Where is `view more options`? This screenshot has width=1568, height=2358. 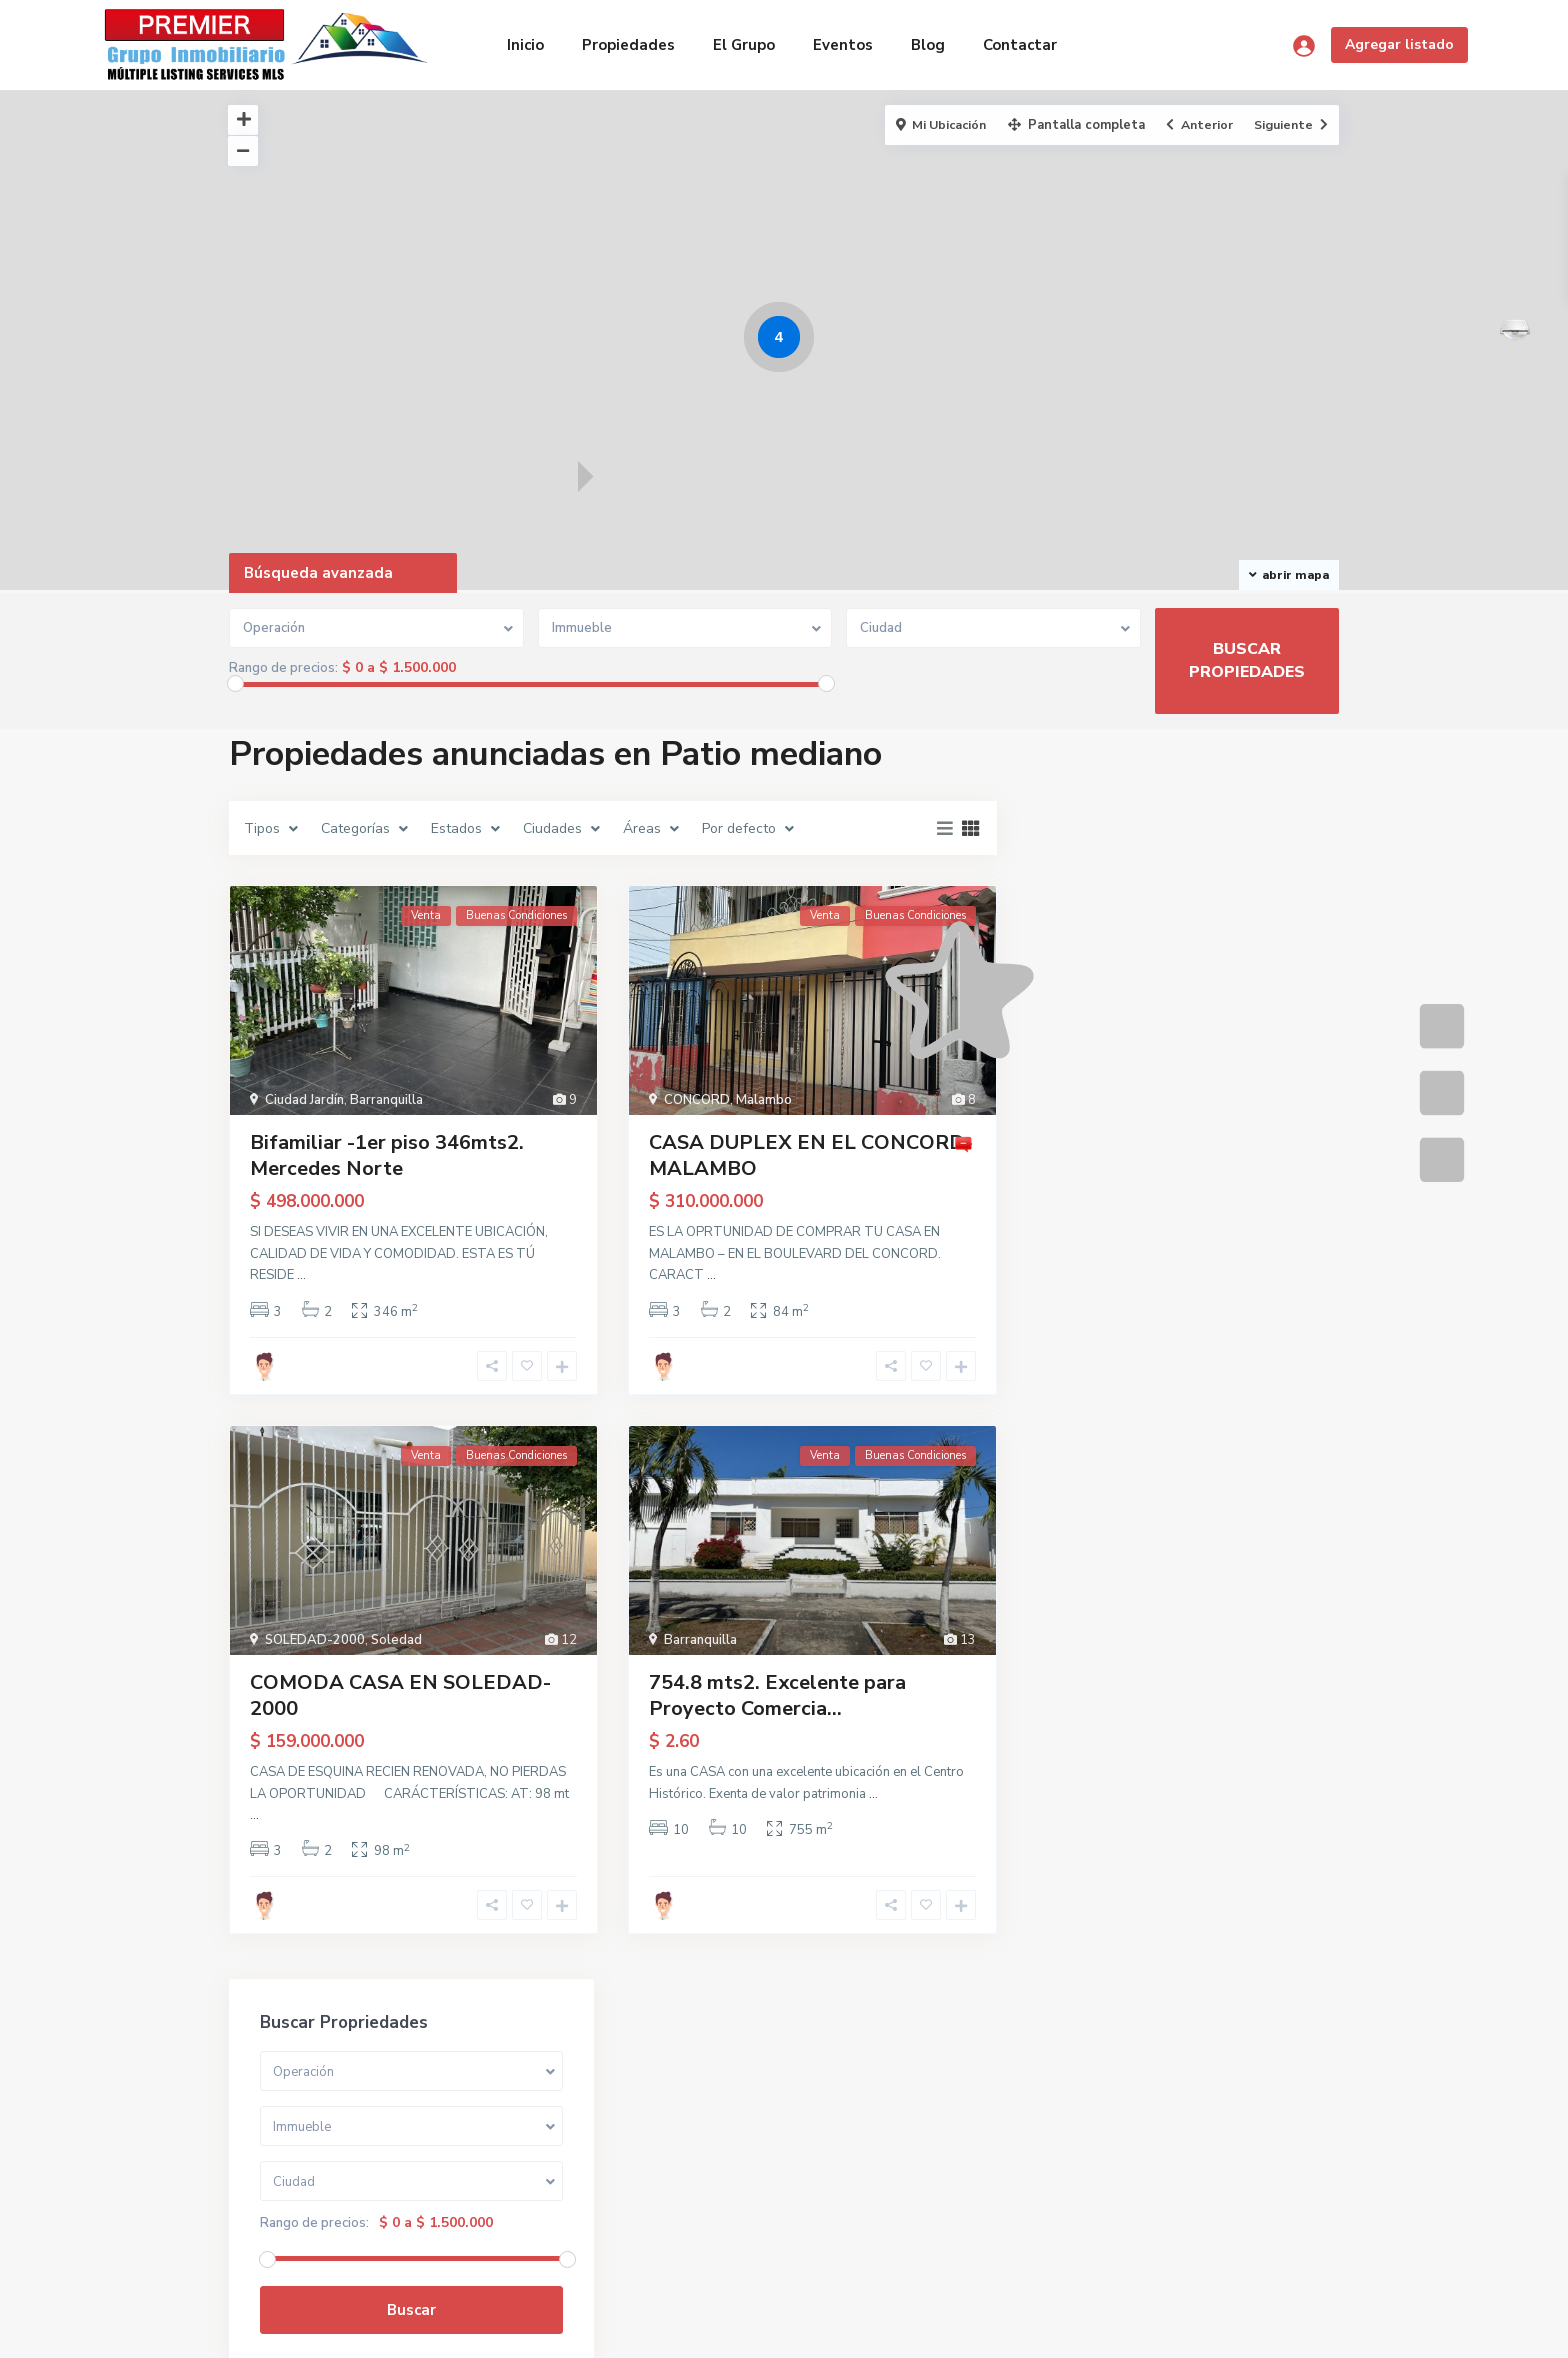
view more options is located at coordinates (1442, 1093).